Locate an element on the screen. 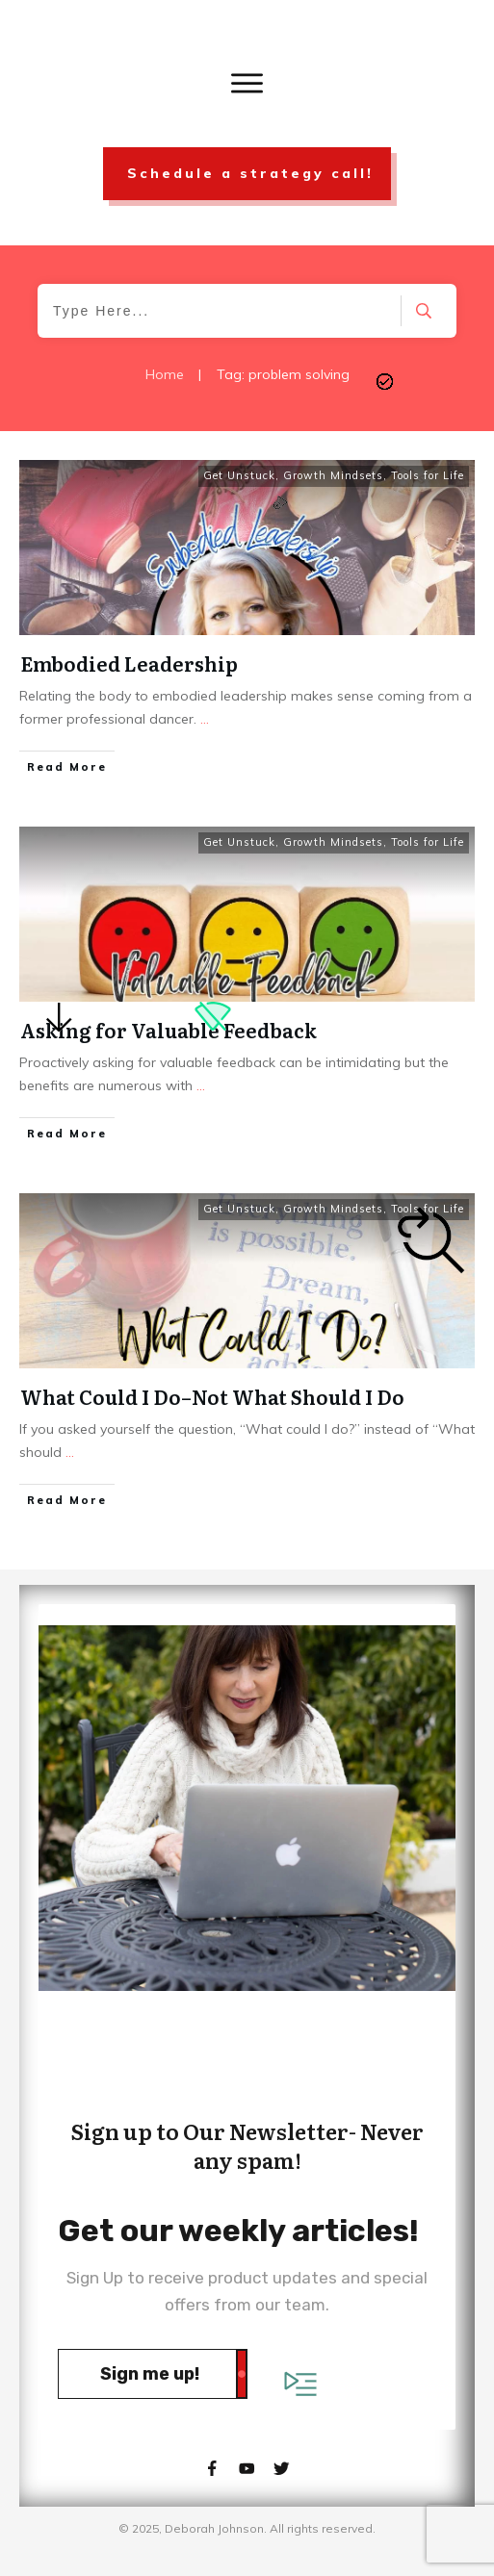 This screenshot has width=494, height=2576. go to search panel is located at coordinates (433, 1242).